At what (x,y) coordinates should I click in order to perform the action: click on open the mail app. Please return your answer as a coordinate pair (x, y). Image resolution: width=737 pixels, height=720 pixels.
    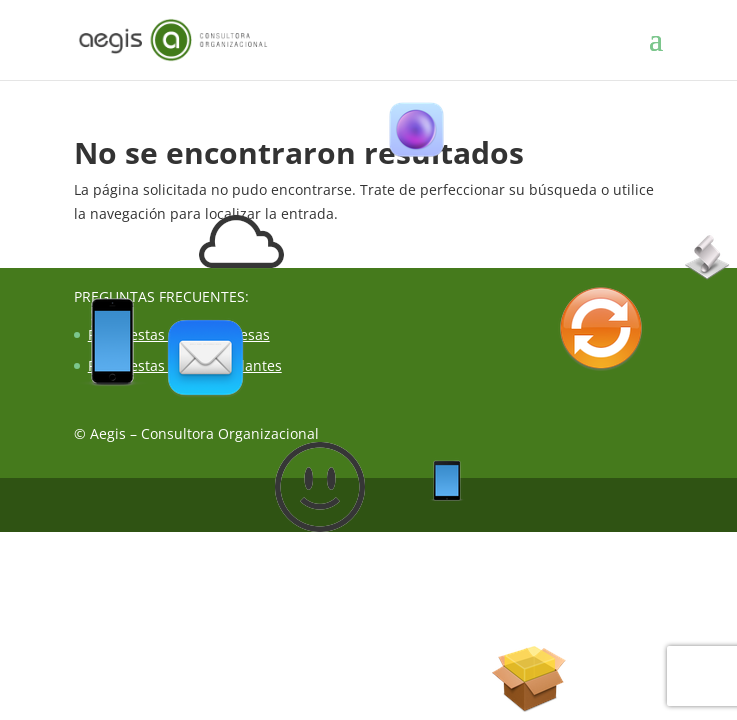
    Looking at the image, I should click on (205, 357).